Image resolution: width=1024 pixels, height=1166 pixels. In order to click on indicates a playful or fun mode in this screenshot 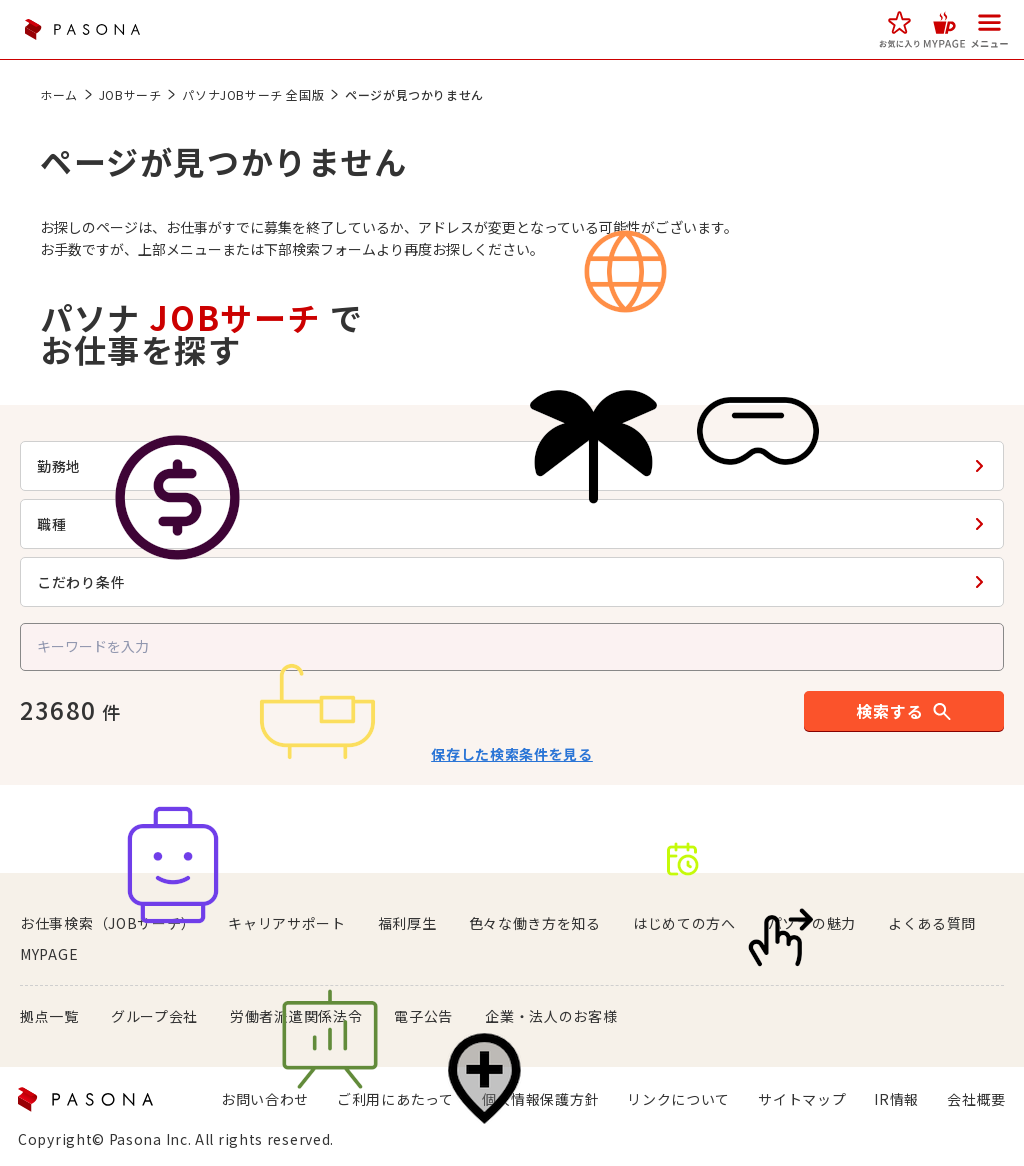, I will do `click(173, 865)`.